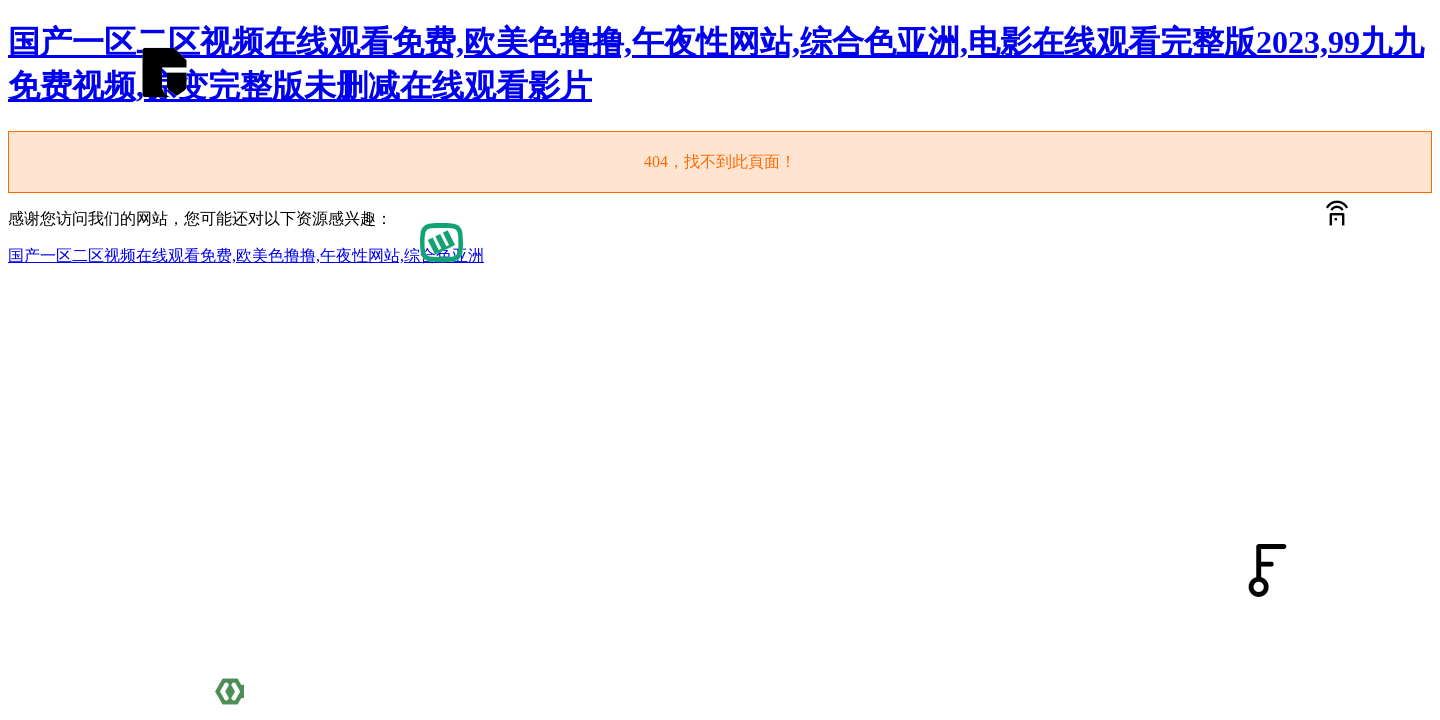 The height and width of the screenshot is (720, 1440). What do you see at coordinates (1267, 570) in the screenshot?
I see `open Electron Fiddle app` at bounding box center [1267, 570].